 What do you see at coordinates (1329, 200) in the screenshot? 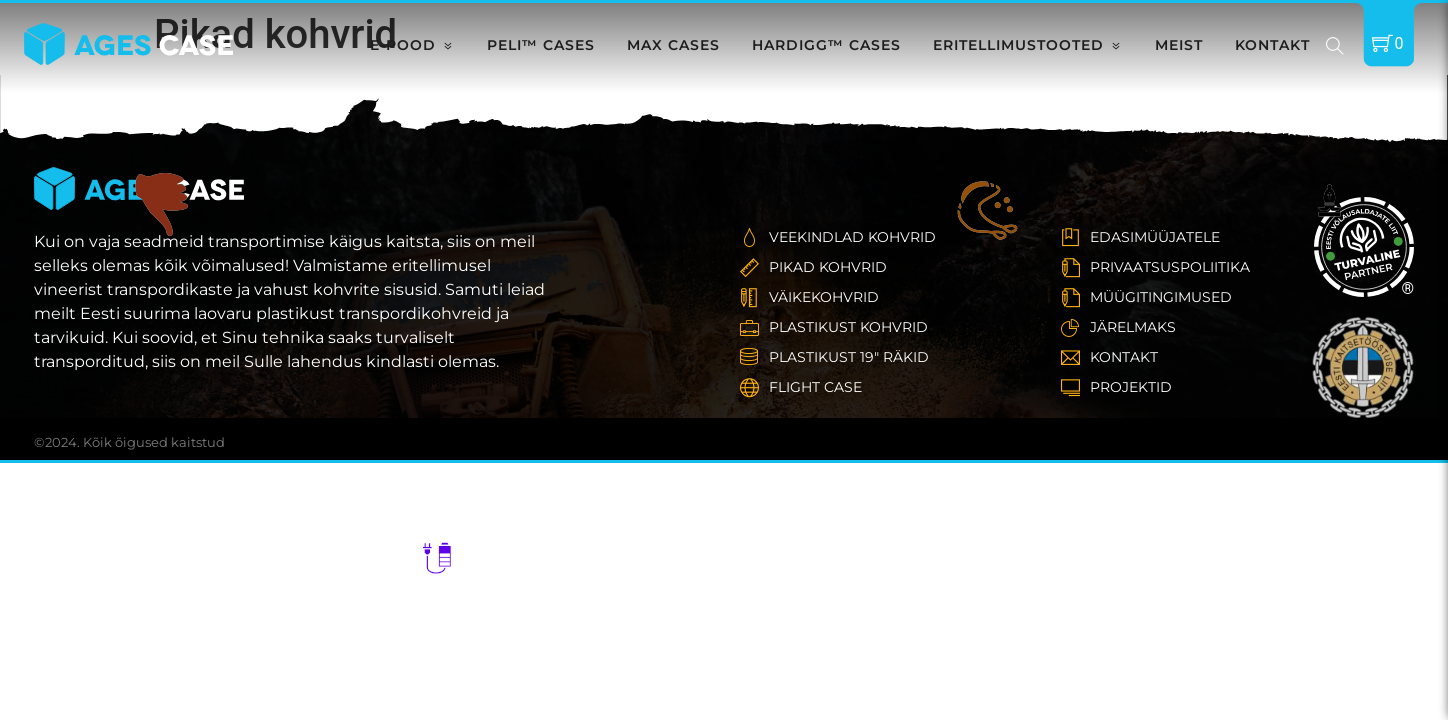
I see `select the bishop piece in a chess game` at bounding box center [1329, 200].